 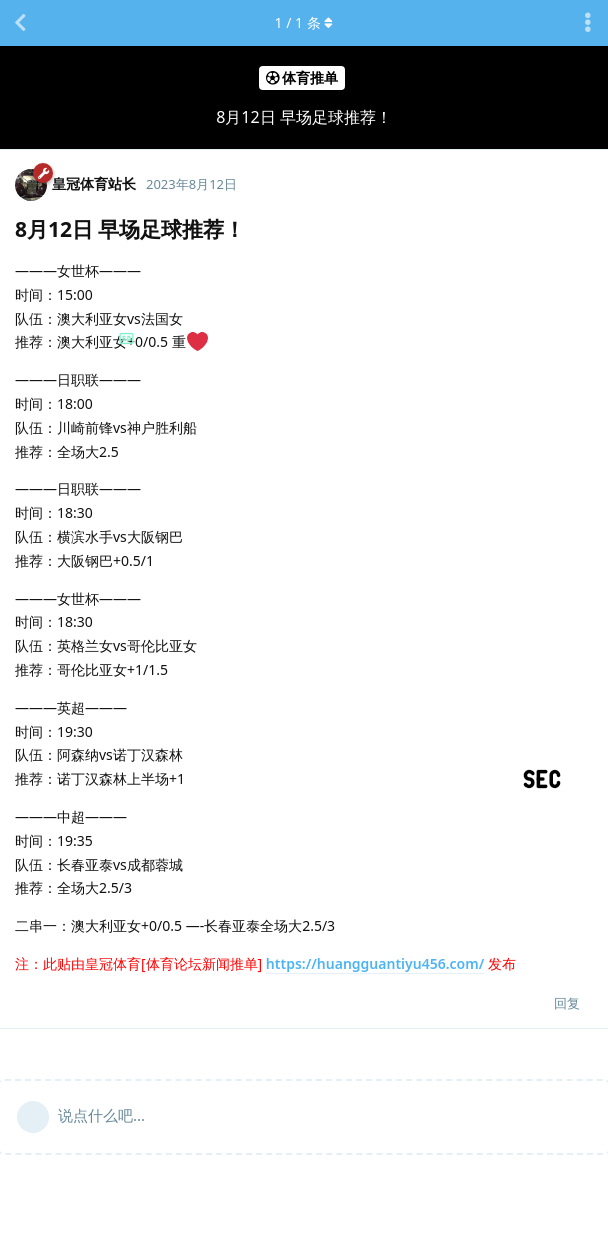 I want to click on secant function in a math or calculator app, so click(x=542, y=779).